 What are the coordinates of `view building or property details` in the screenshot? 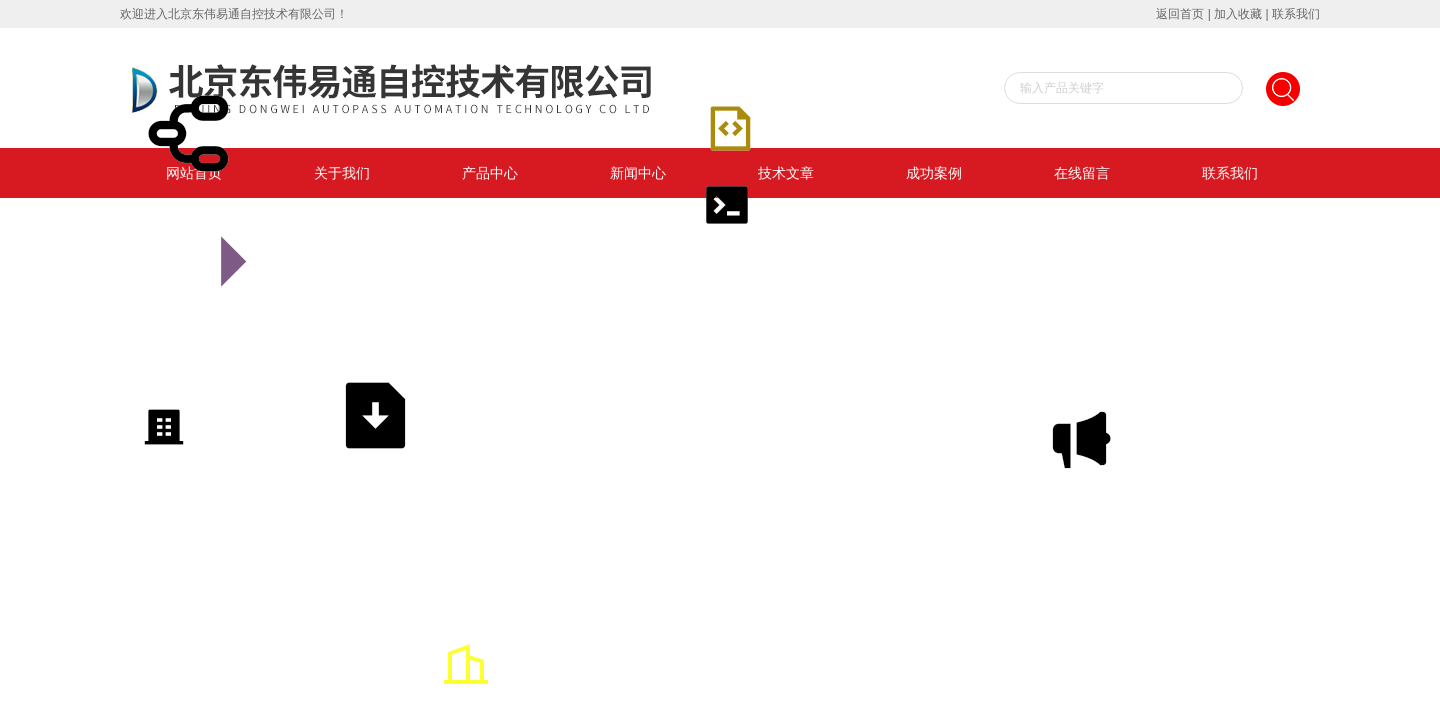 It's located at (164, 427).